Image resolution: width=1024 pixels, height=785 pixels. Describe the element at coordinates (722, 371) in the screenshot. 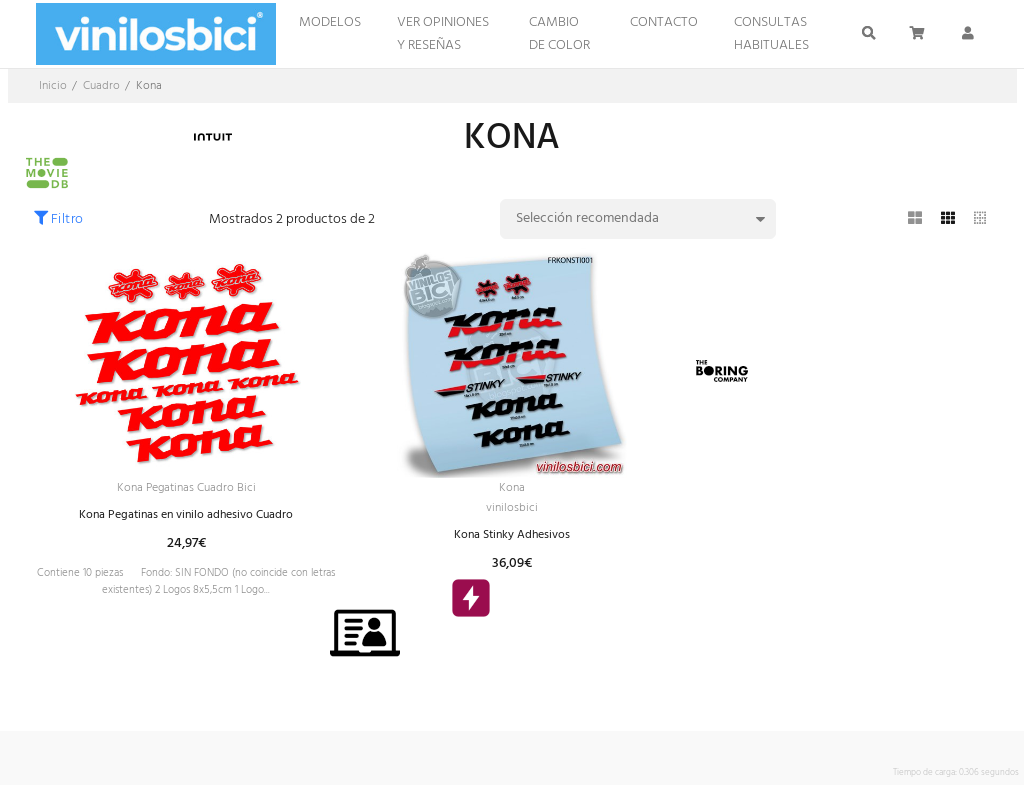

I see `the boring company logo` at that location.